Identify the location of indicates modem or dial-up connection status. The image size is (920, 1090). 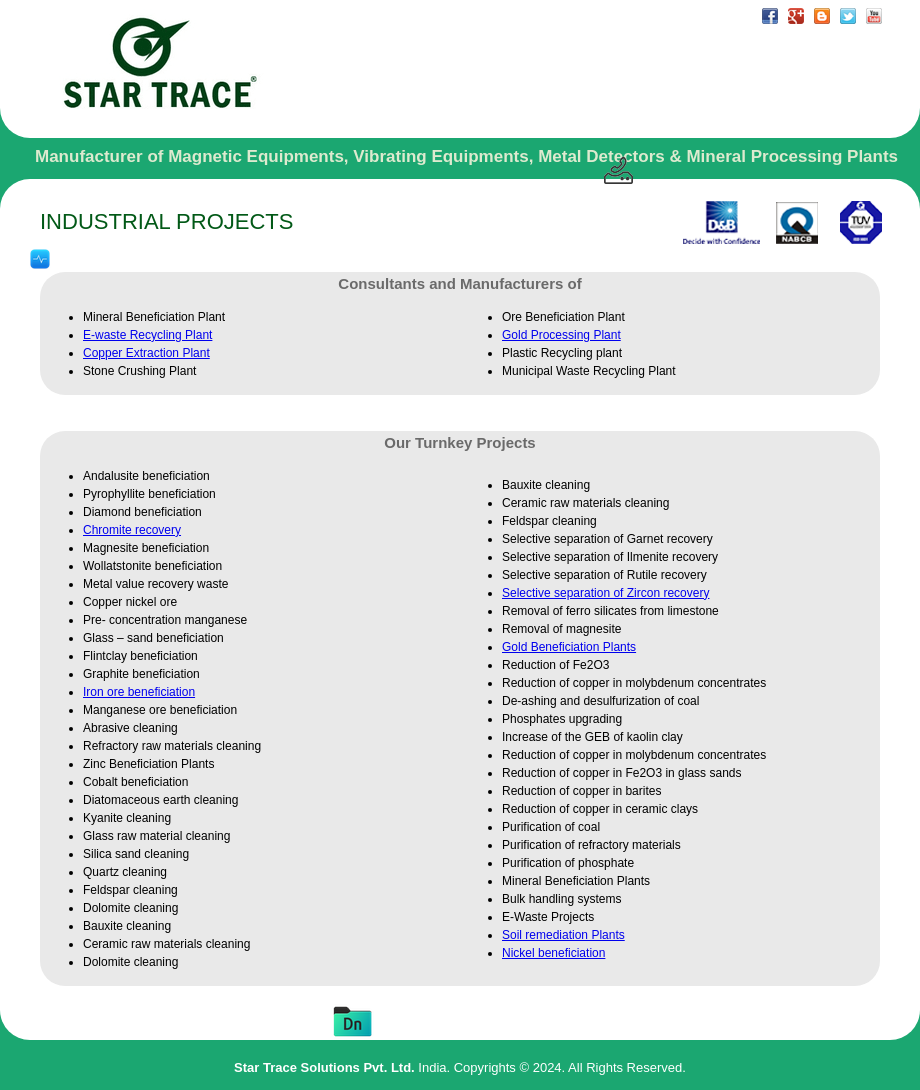
(618, 169).